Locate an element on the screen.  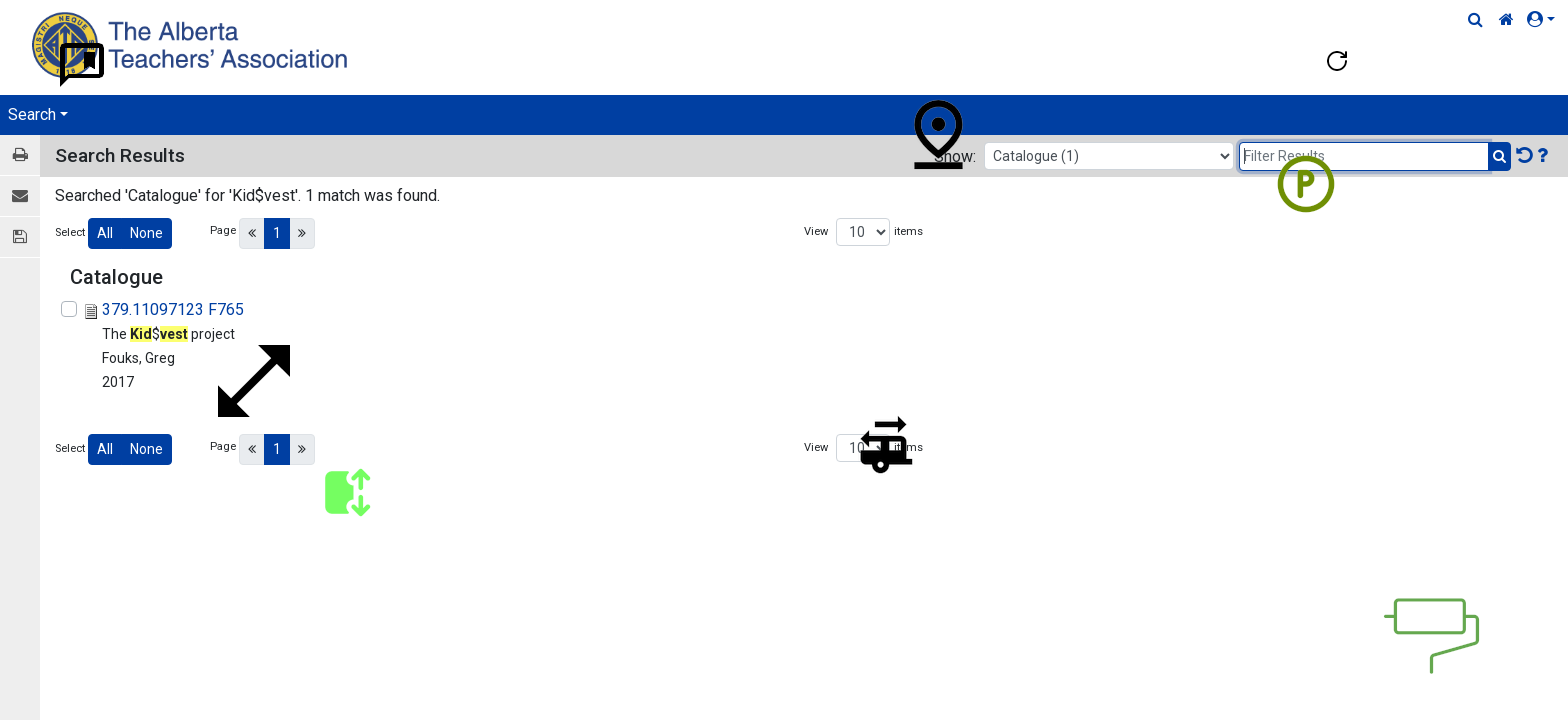
redo or repeat the last action is located at coordinates (1337, 61).